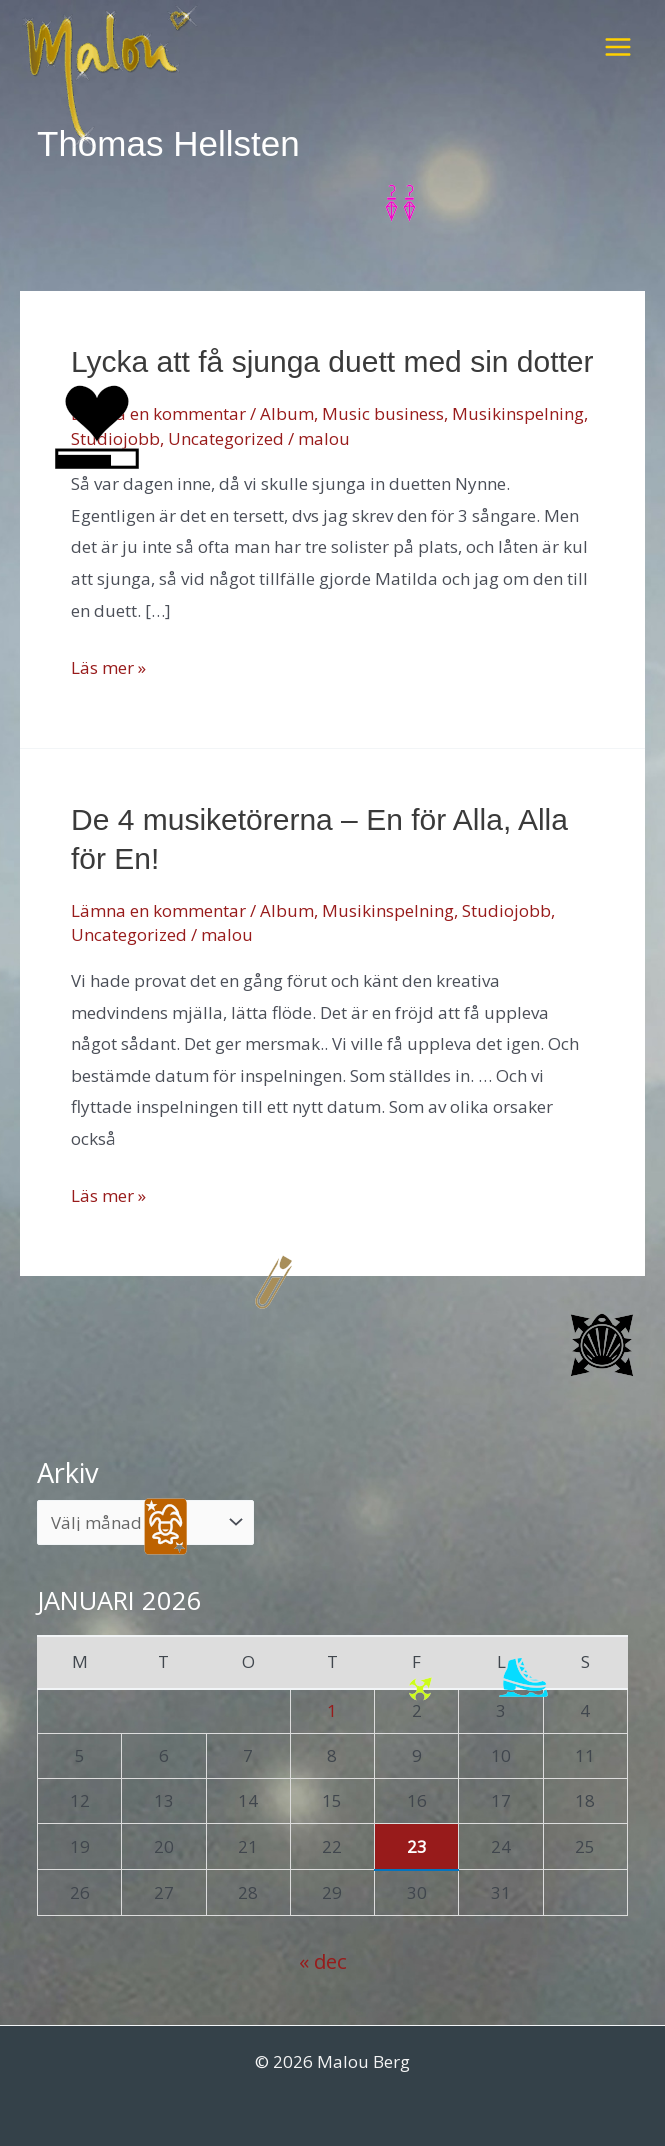  Describe the element at coordinates (523, 1677) in the screenshot. I see `access ice skating activities or sports` at that location.